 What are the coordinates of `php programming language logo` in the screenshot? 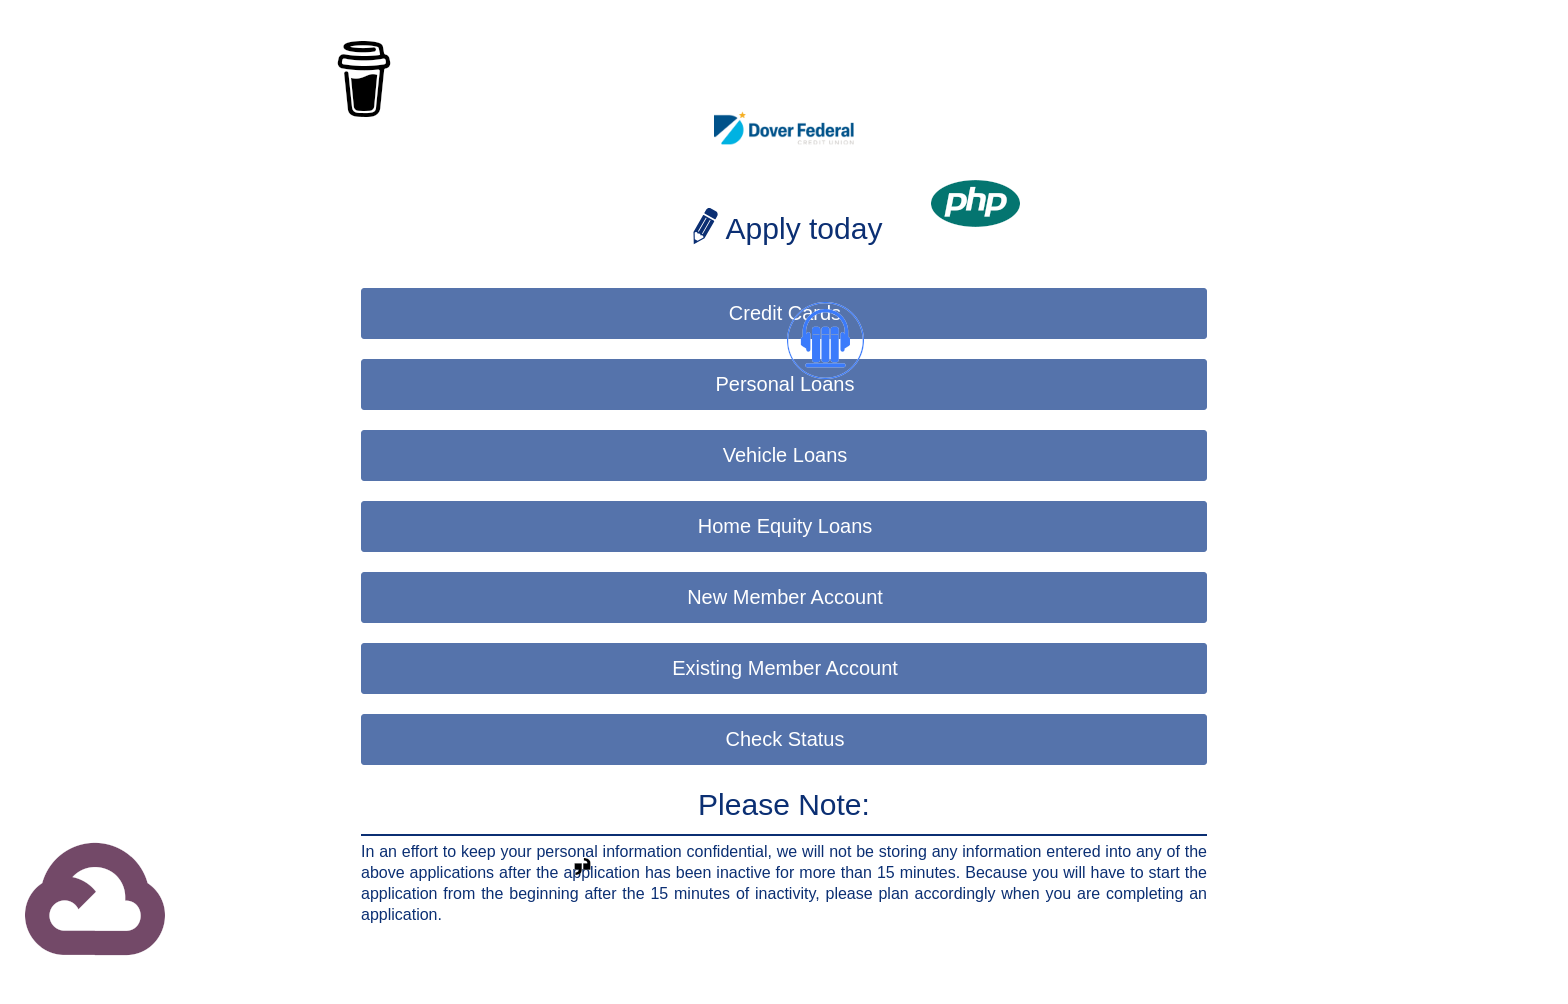 It's located at (975, 203).